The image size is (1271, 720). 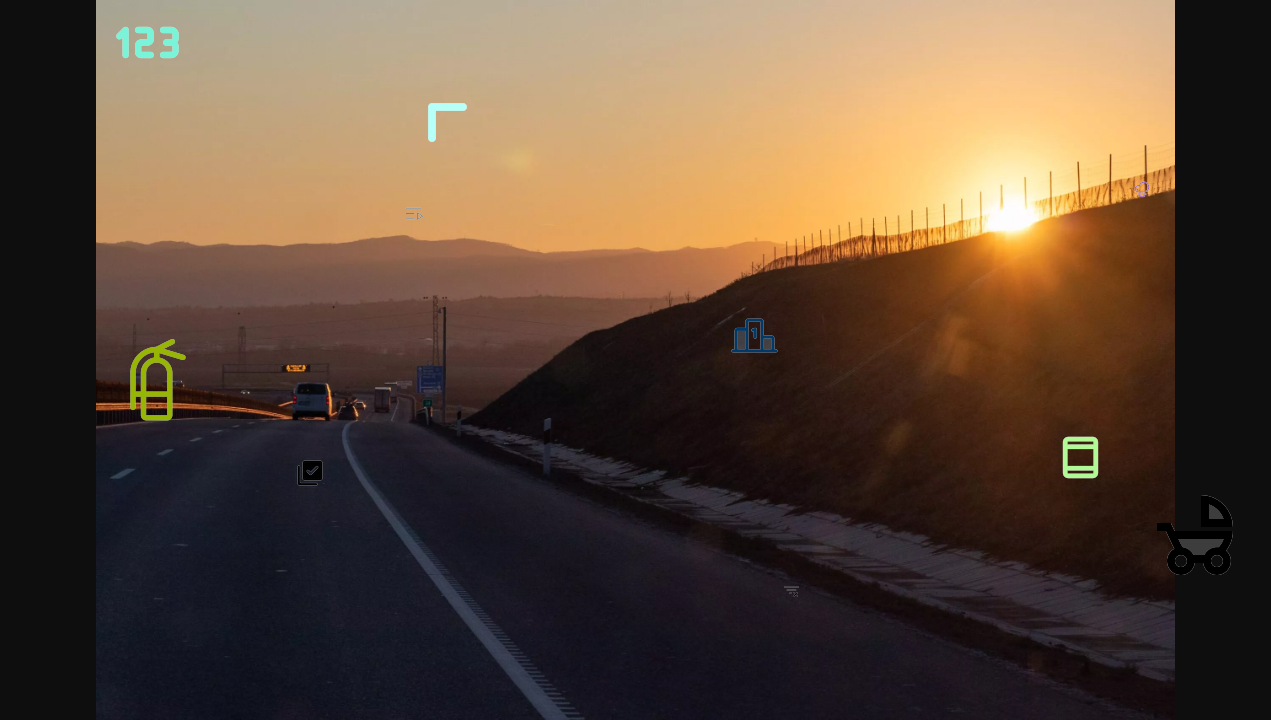 What do you see at coordinates (754, 335) in the screenshot?
I see `view leaderboard or rankings` at bounding box center [754, 335].